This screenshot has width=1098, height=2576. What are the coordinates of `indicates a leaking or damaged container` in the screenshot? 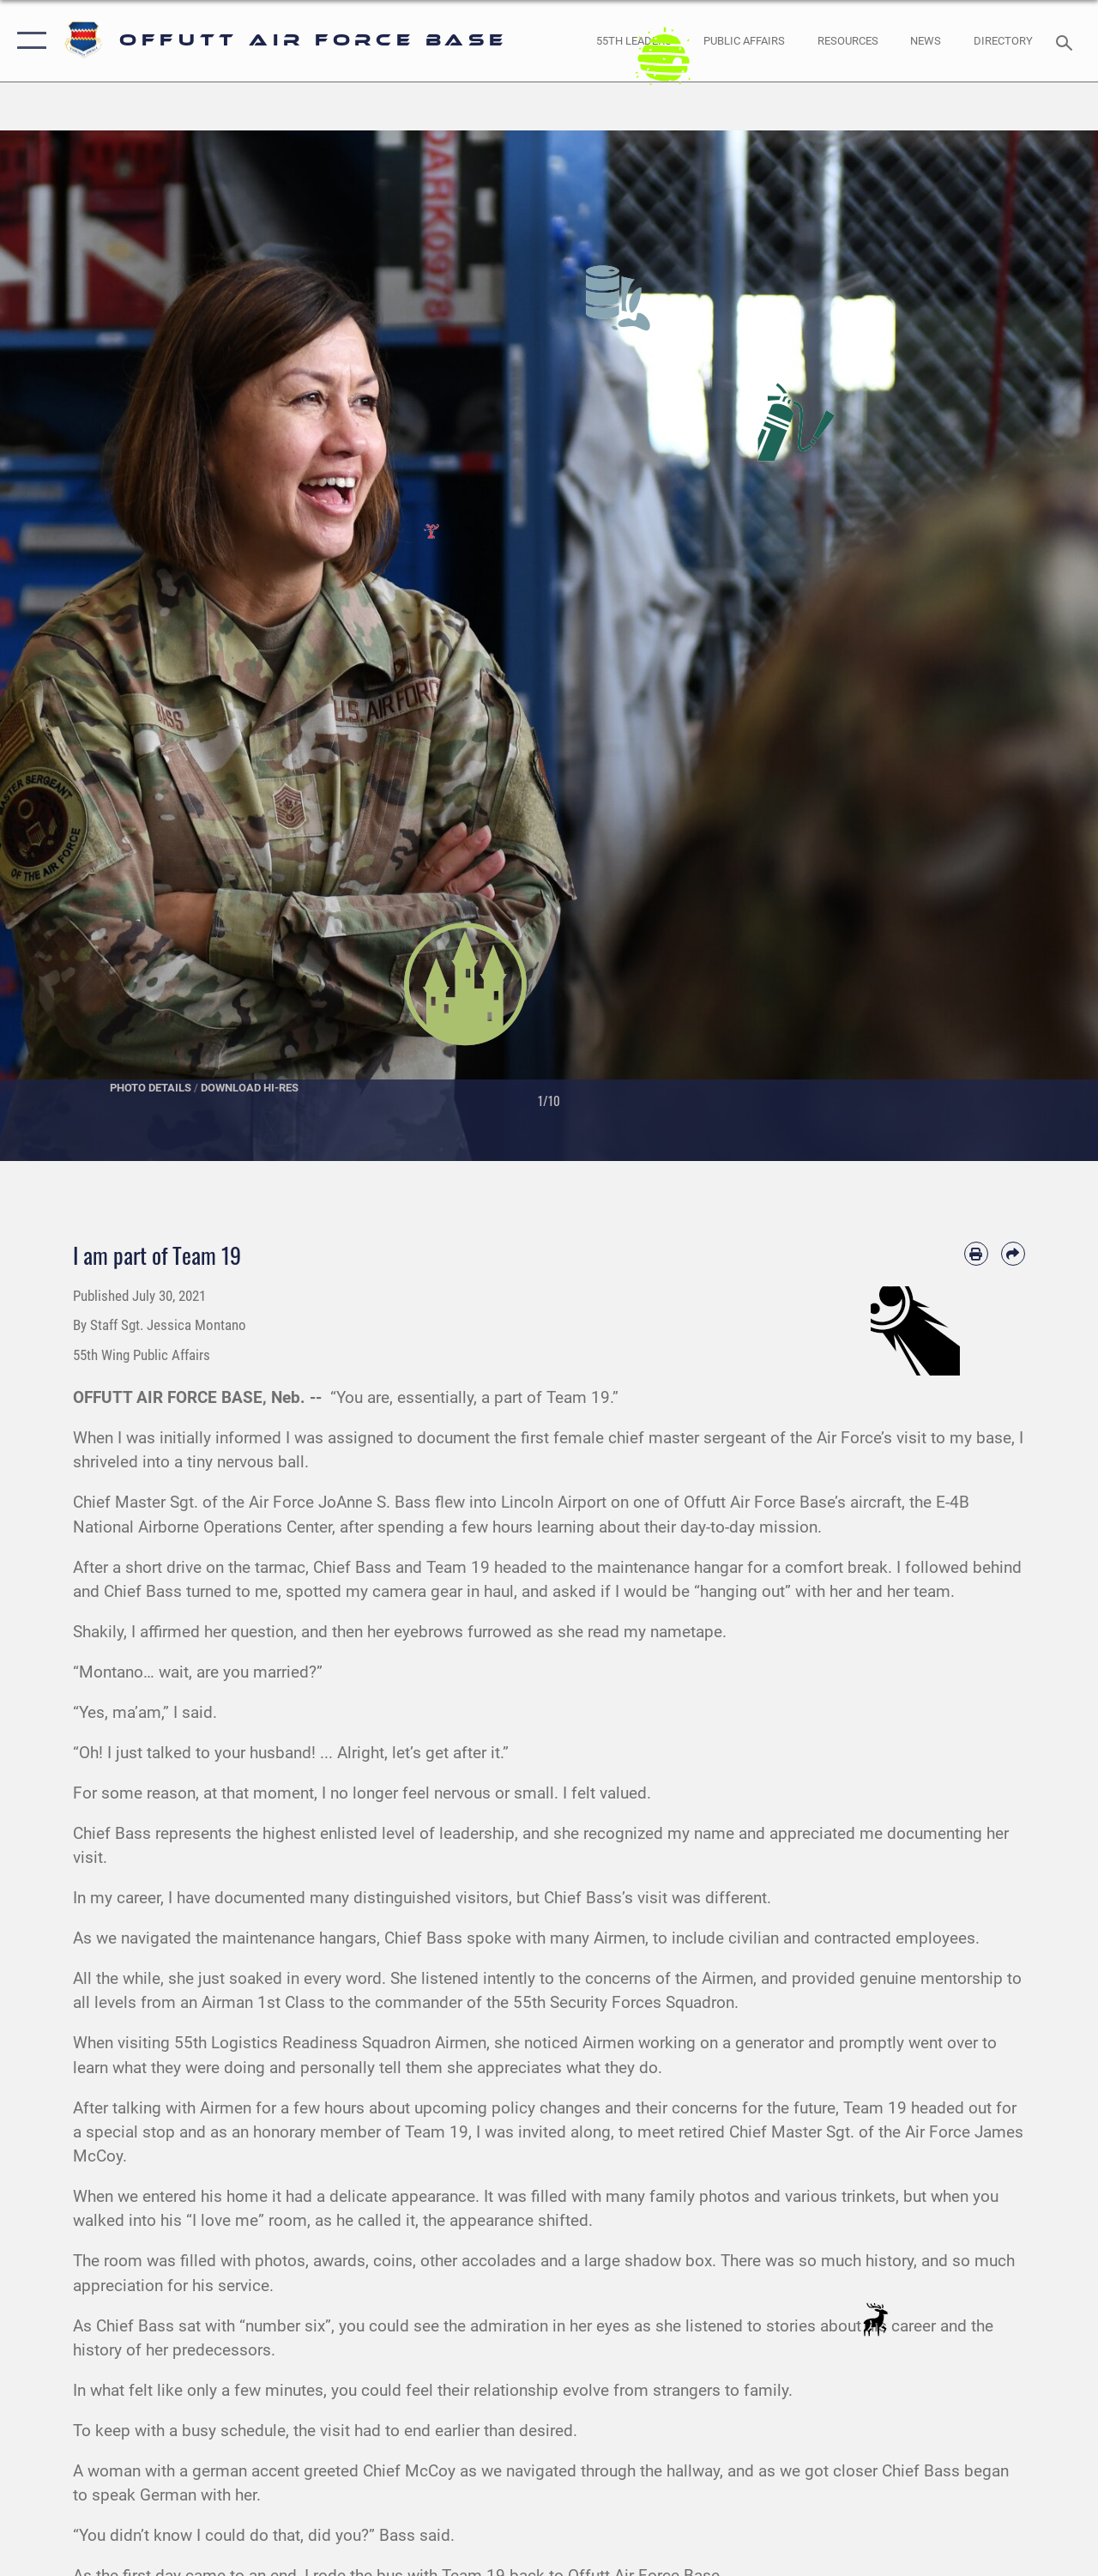 It's located at (617, 297).